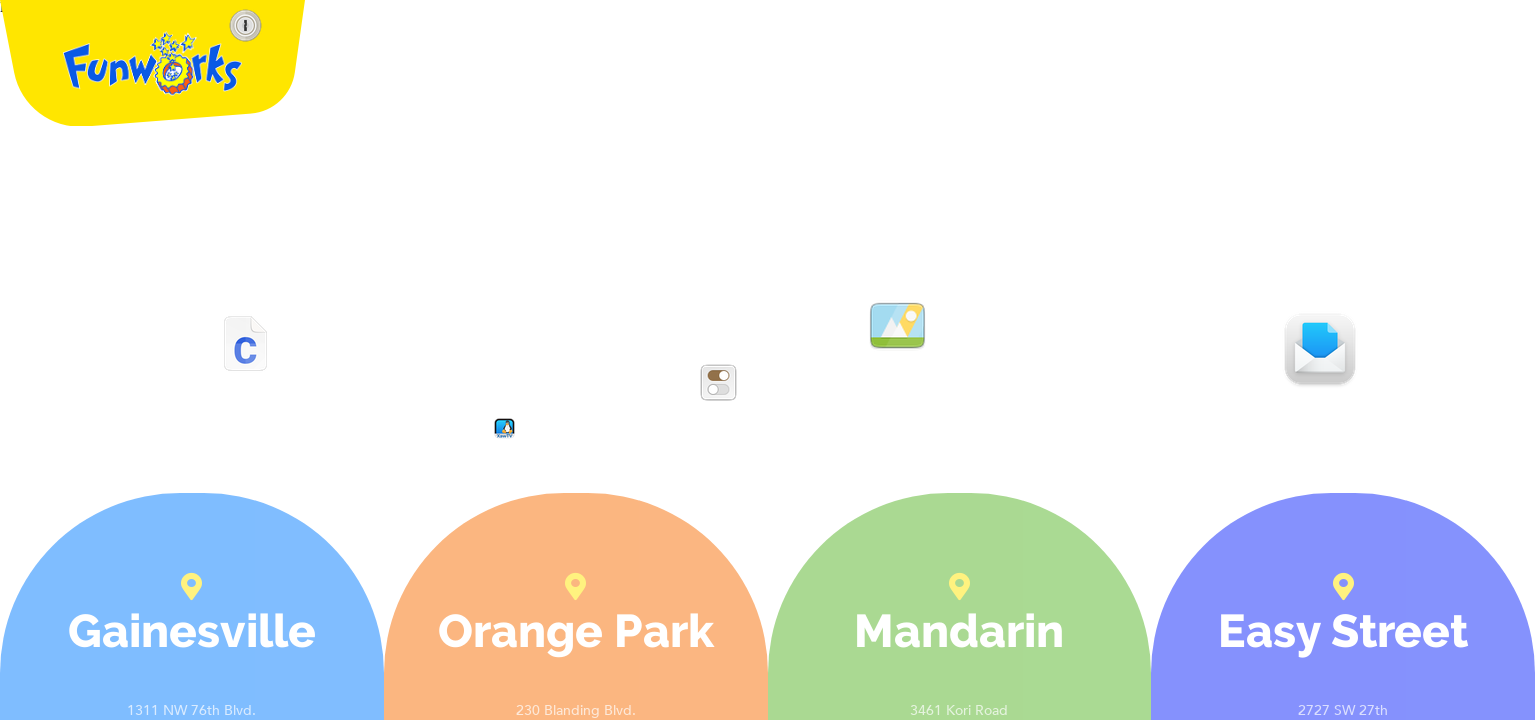 This screenshot has height=720, width=1535. Describe the element at coordinates (245, 343) in the screenshot. I see `a C programming language source file` at that location.